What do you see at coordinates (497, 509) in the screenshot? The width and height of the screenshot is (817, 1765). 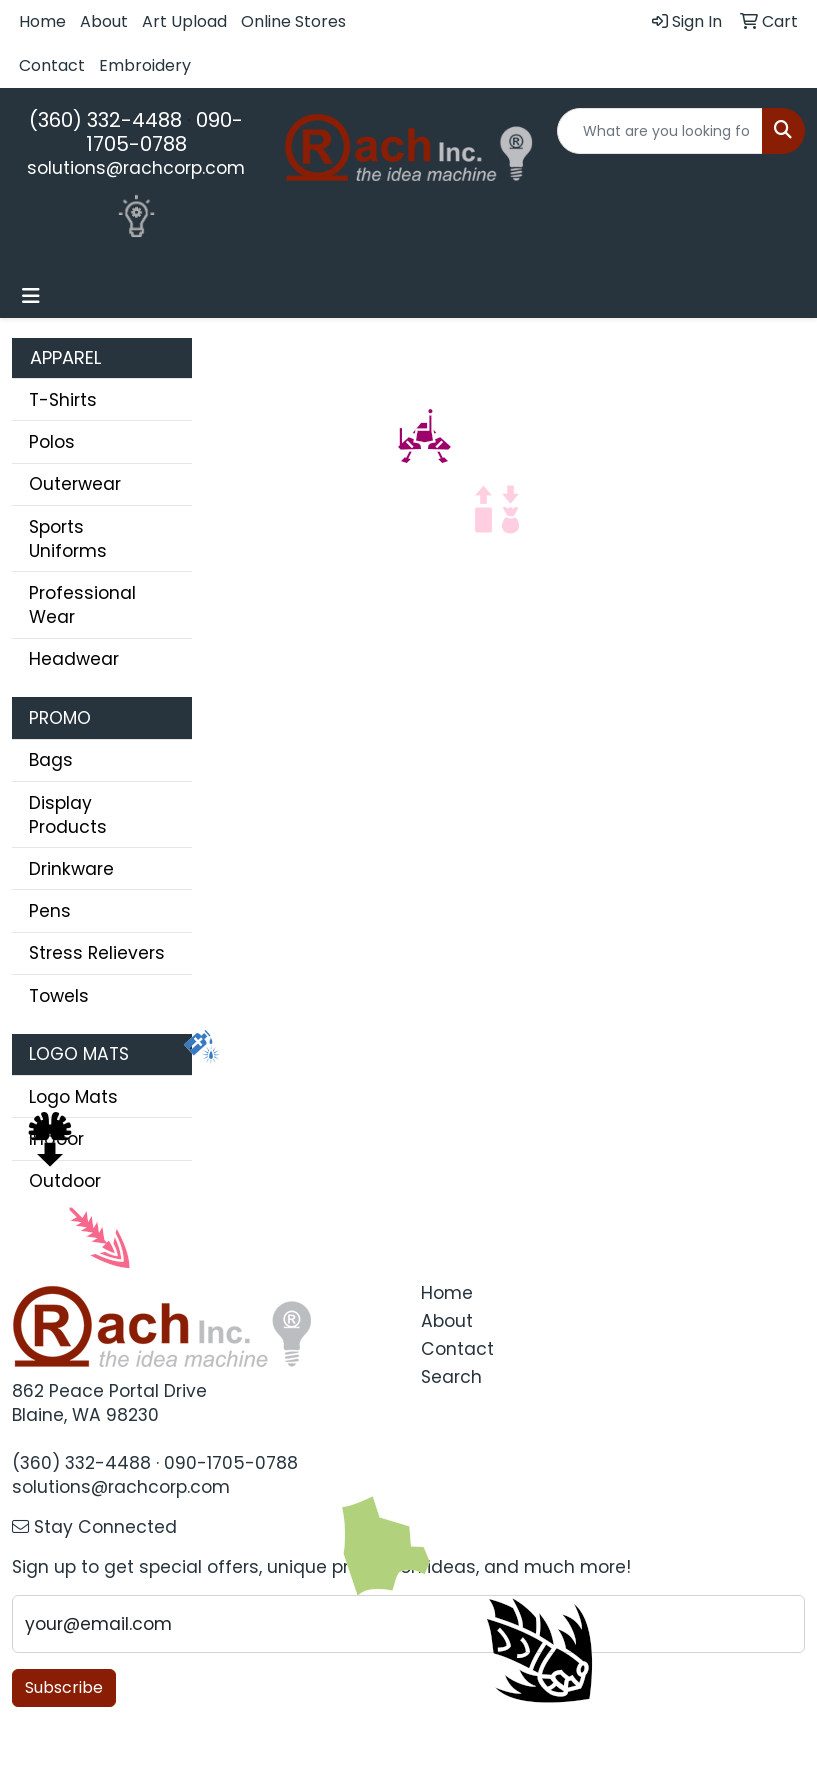 I see `sell or trade a card from your inventory` at bounding box center [497, 509].